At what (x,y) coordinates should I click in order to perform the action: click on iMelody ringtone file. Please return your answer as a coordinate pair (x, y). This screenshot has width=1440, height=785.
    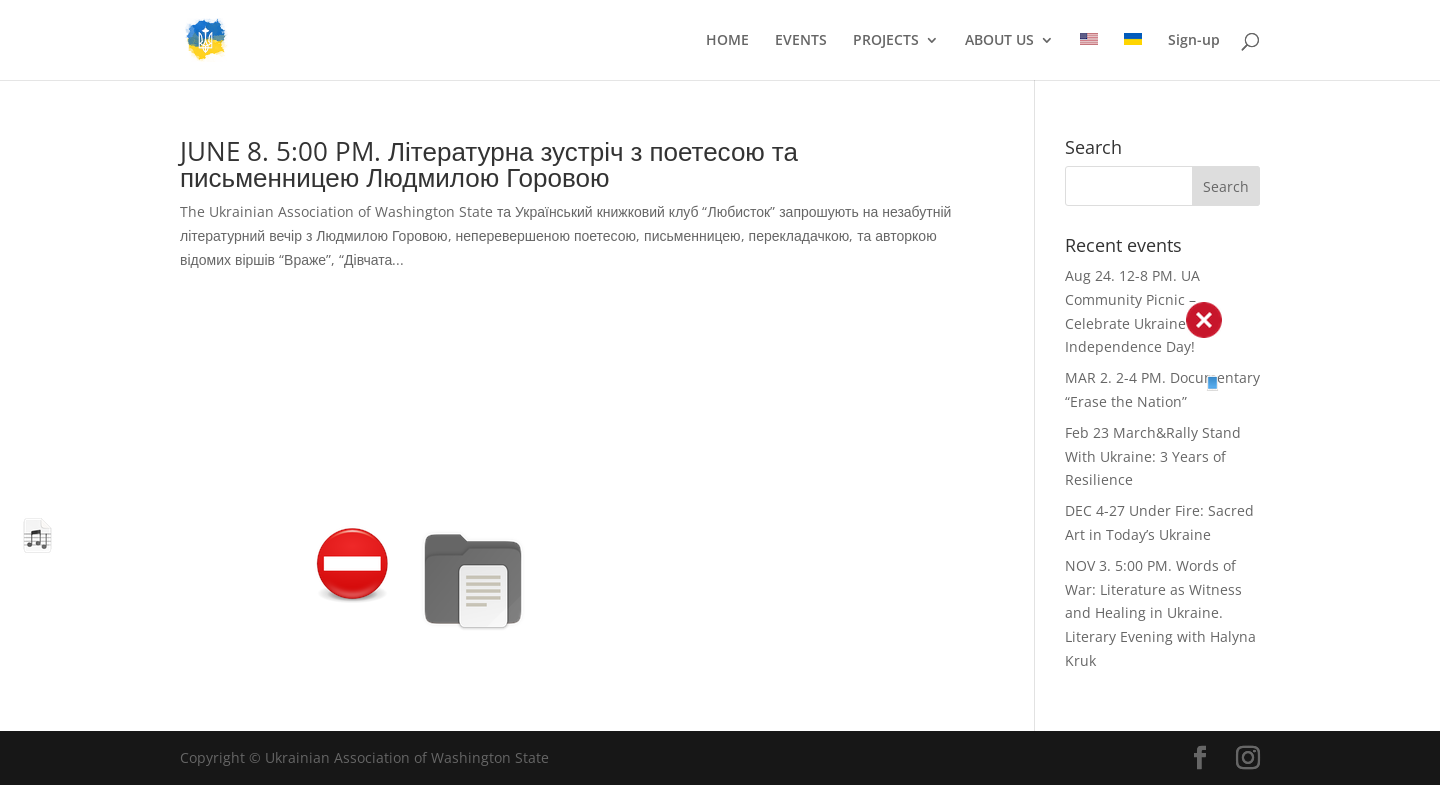
    Looking at the image, I should click on (37, 535).